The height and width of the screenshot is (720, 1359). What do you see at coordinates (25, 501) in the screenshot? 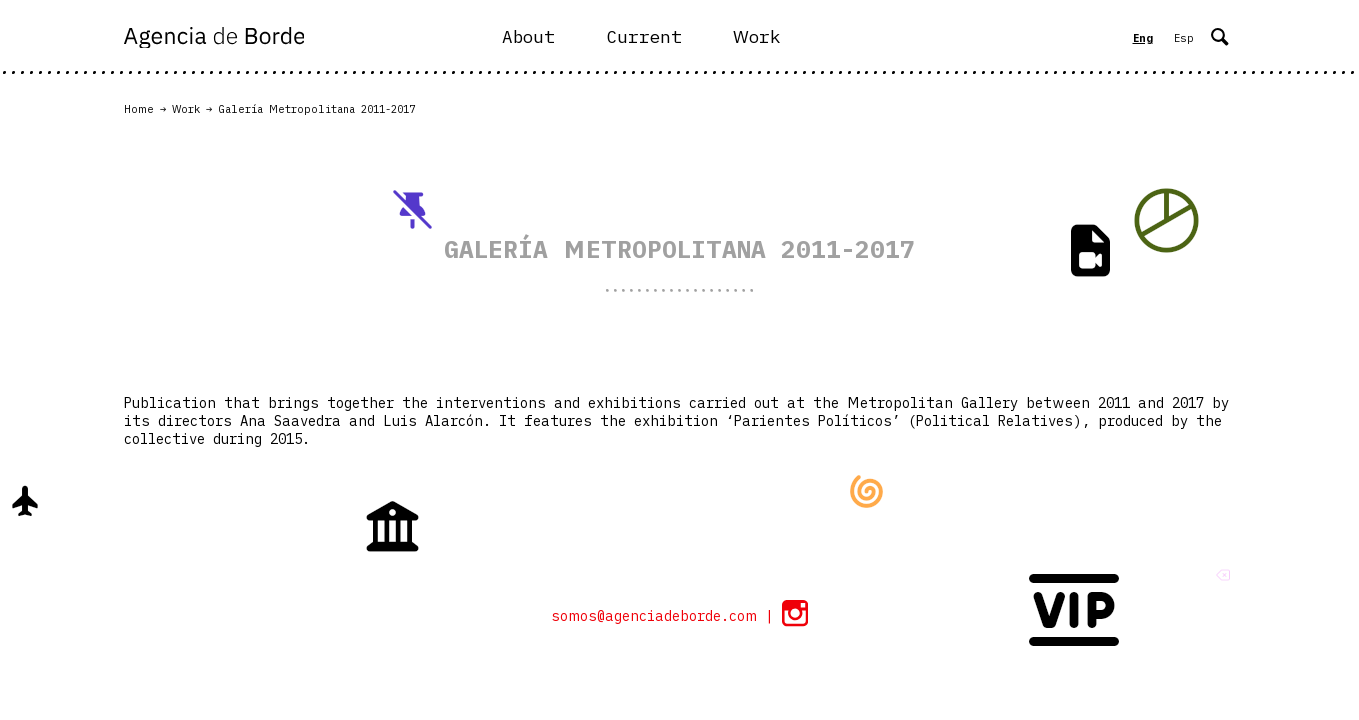
I see `book or search for flights` at bounding box center [25, 501].